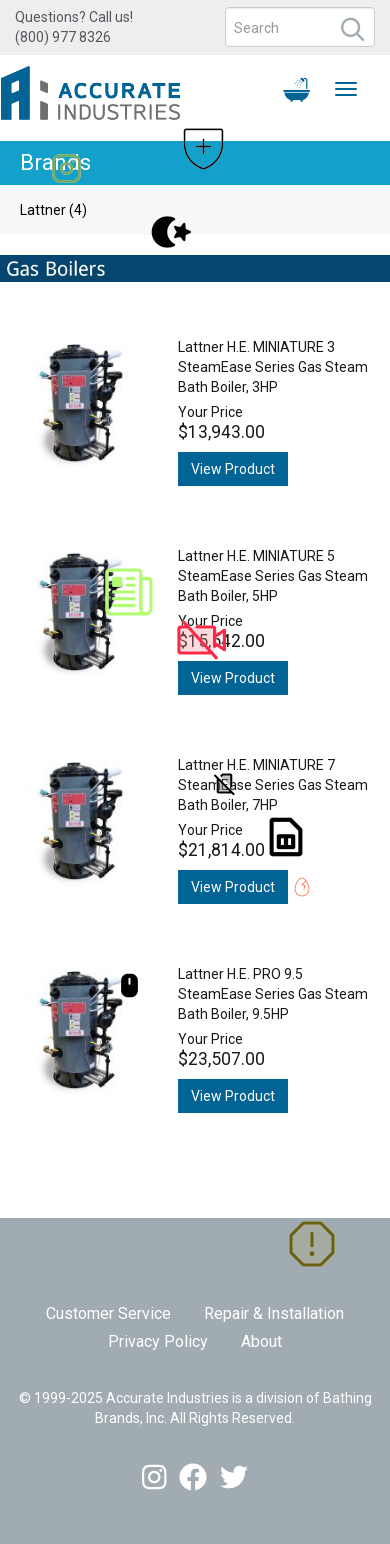 This screenshot has height=1544, width=390. What do you see at coordinates (129, 985) in the screenshot?
I see `mouse input device indicator` at bounding box center [129, 985].